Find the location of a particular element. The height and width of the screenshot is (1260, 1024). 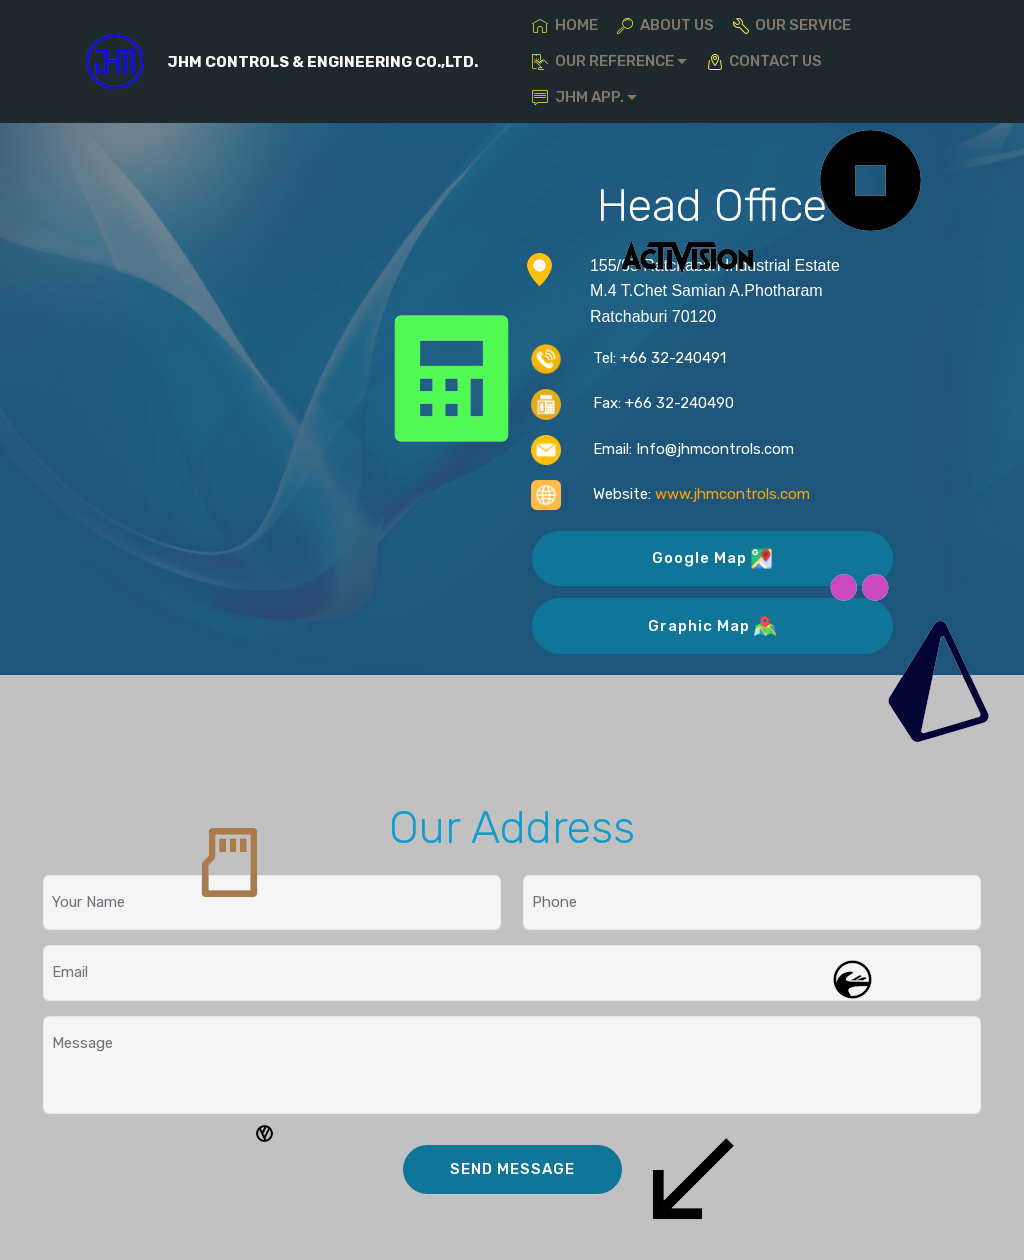

open the calculator app is located at coordinates (451, 378).